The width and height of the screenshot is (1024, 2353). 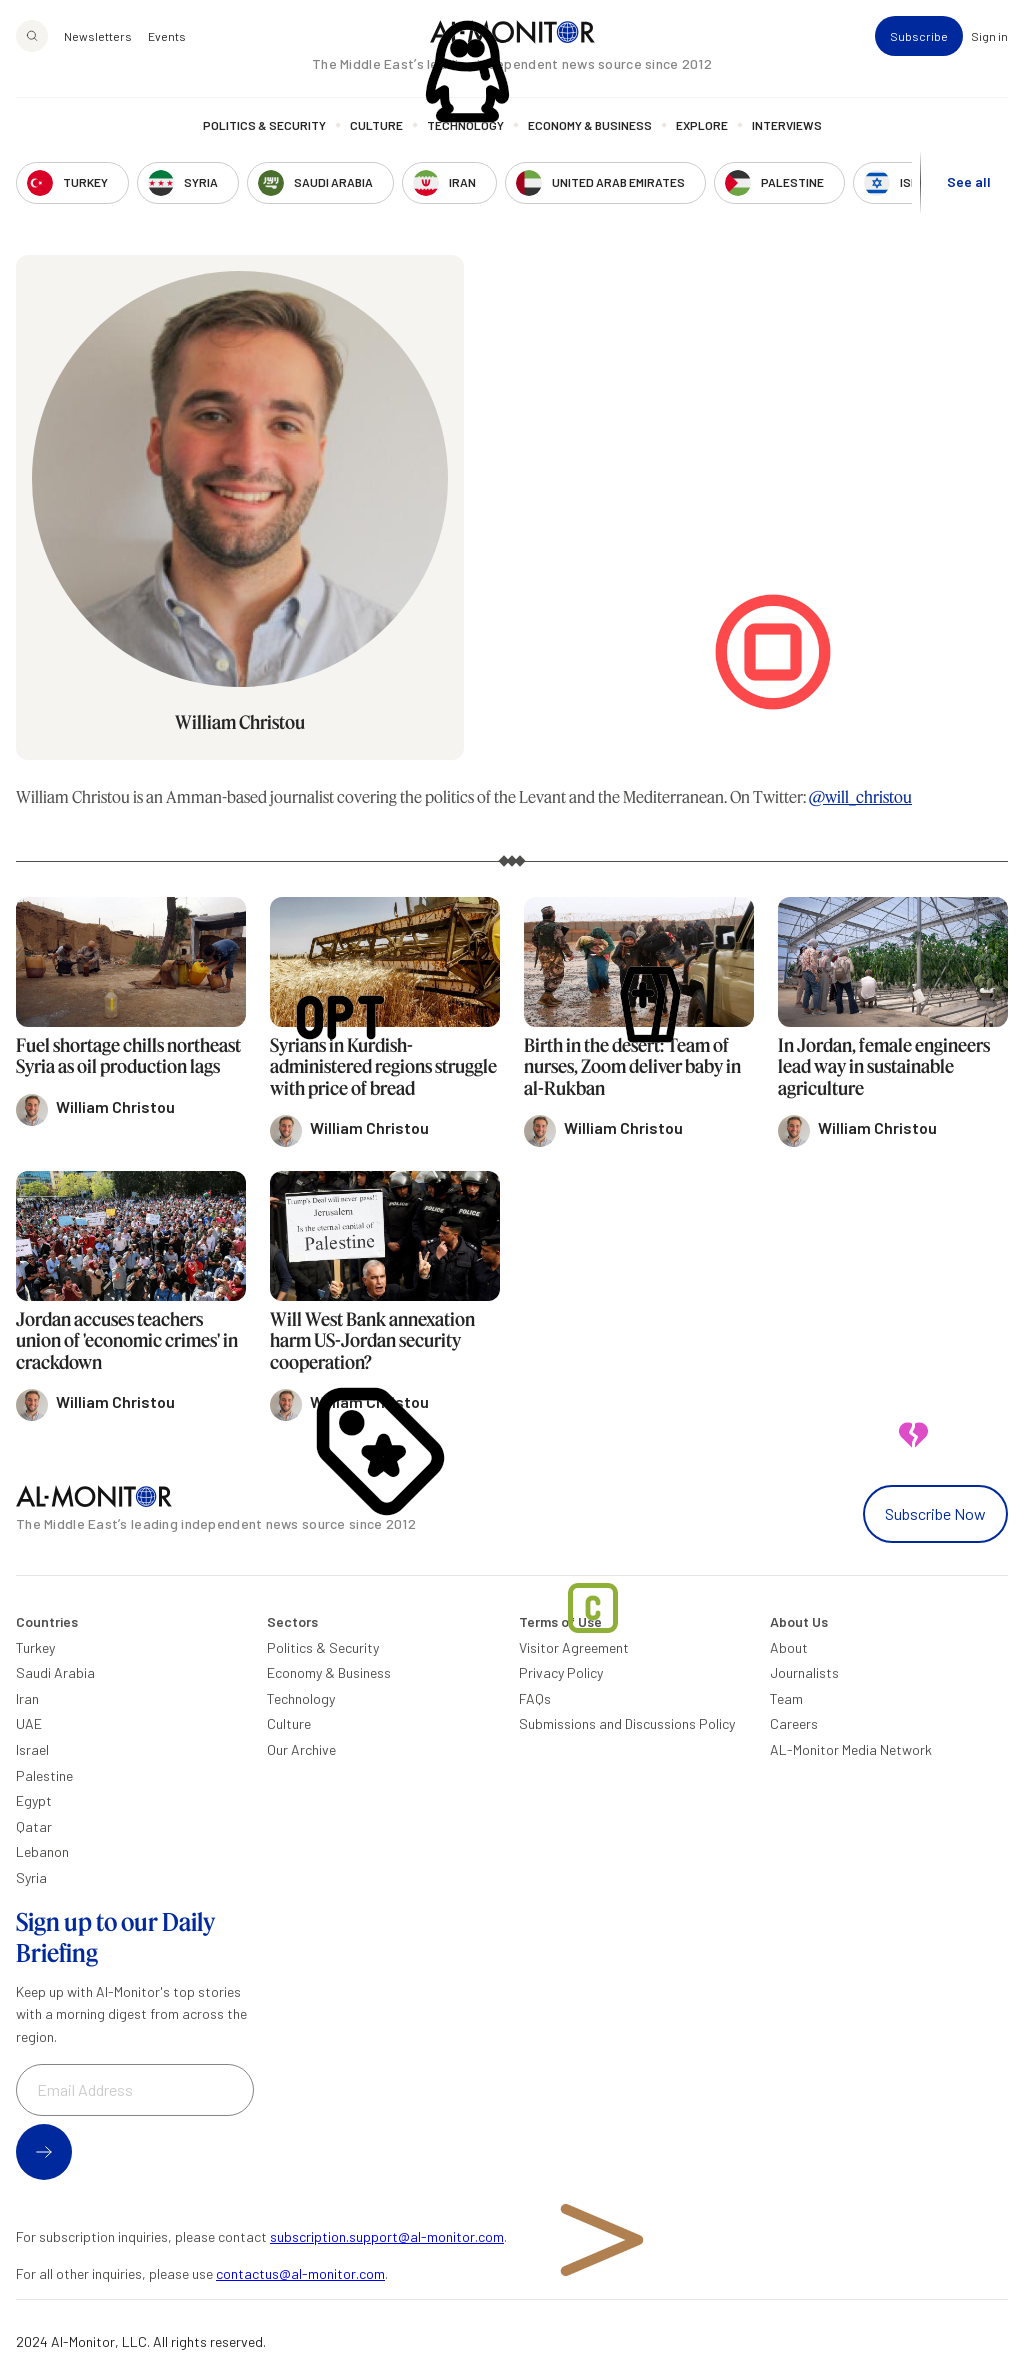 I want to click on playstation square button symbol, so click(x=773, y=652).